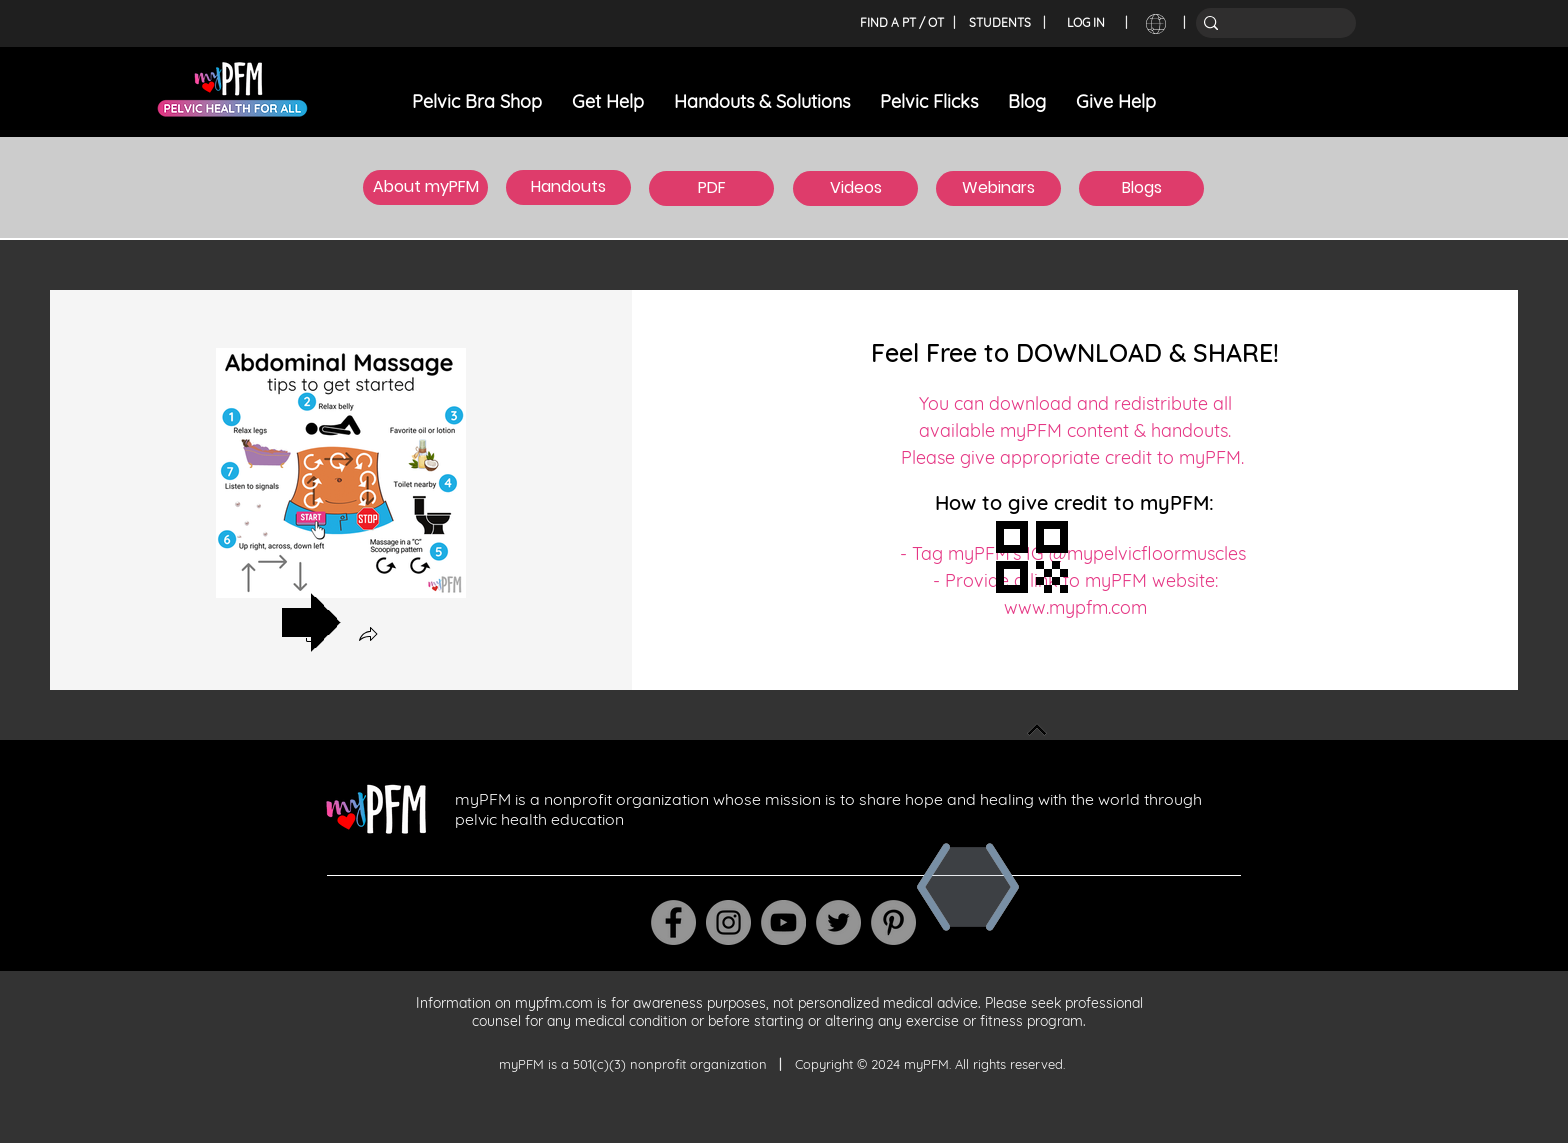  What do you see at coordinates (1032, 557) in the screenshot?
I see `scan or generate a QR code` at bounding box center [1032, 557].